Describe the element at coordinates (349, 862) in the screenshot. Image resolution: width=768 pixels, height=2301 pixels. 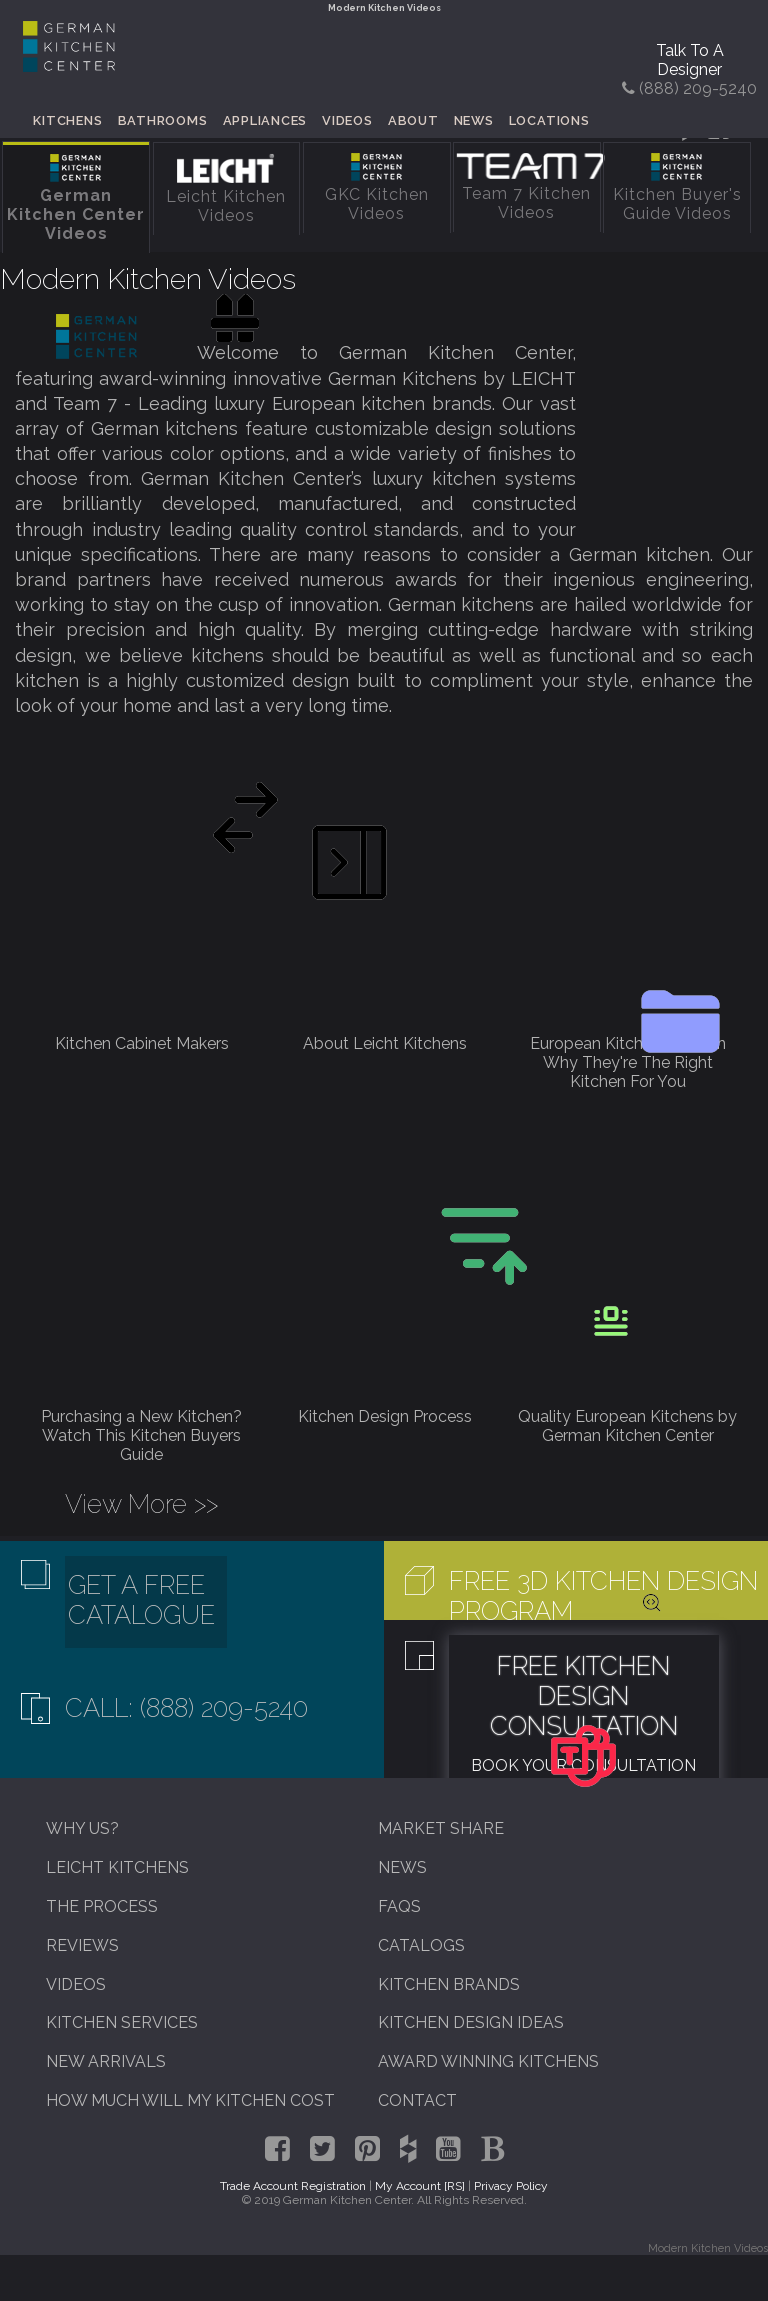
I see `collapse the sidebar panel` at that location.